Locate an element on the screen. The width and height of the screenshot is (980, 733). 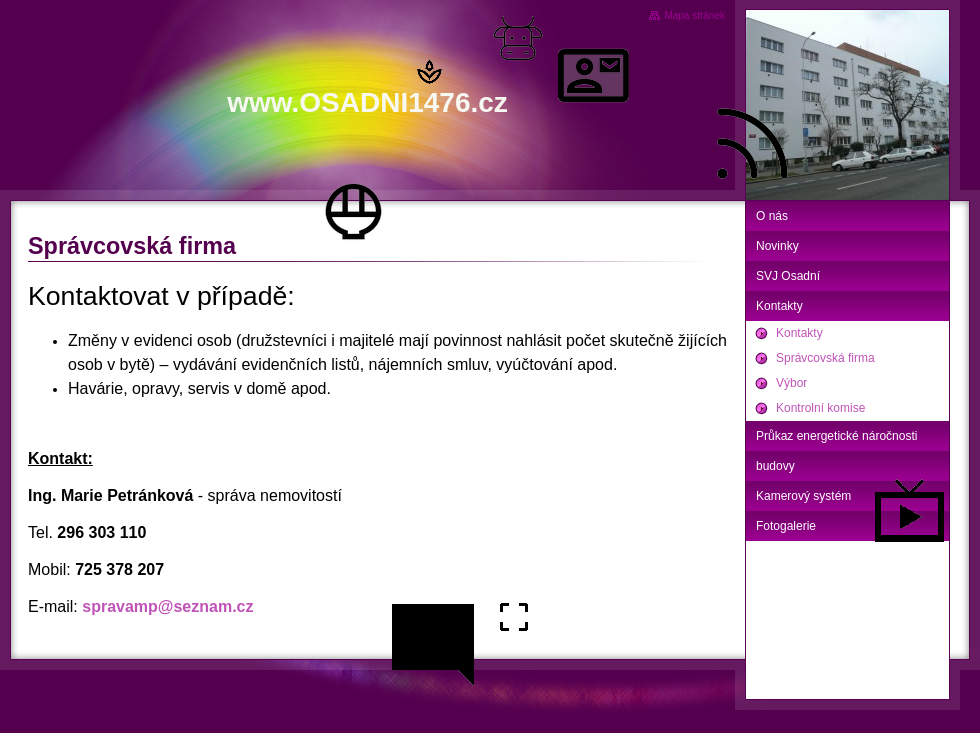
watch live television or streaming content is located at coordinates (909, 510).